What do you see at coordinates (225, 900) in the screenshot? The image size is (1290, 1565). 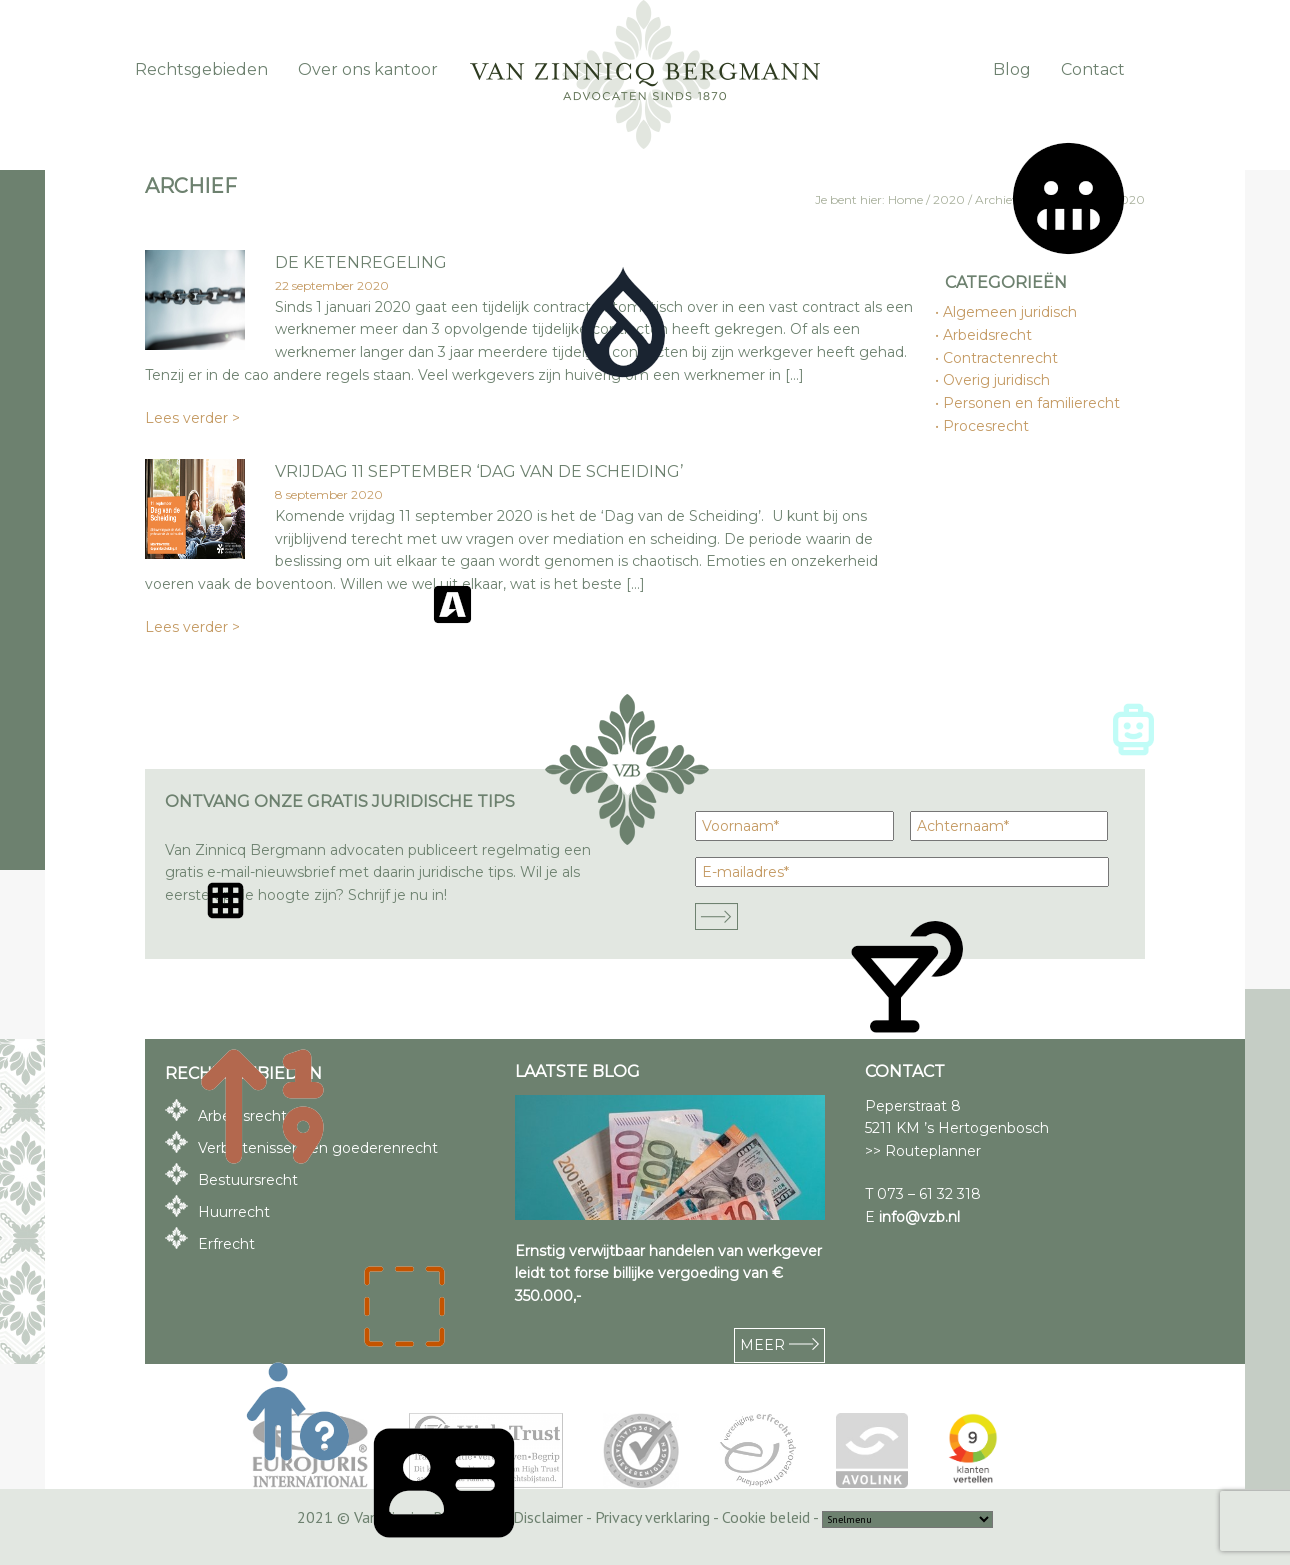 I see `switch to grid view` at bounding box center [225, 900].